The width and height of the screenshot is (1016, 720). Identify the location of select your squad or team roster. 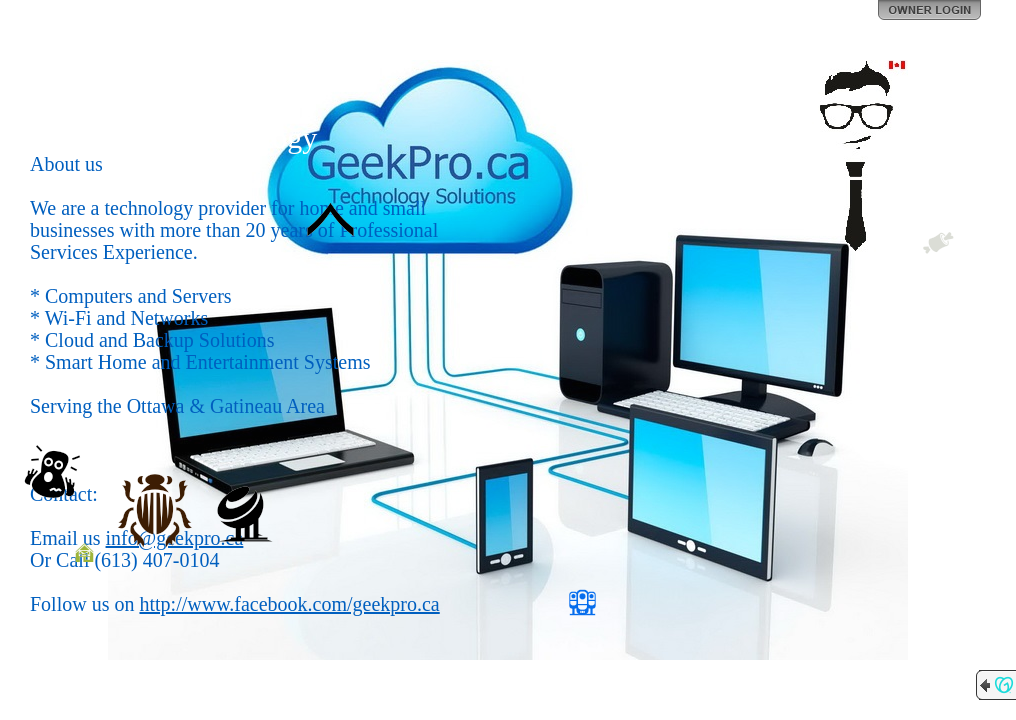
(582, 602).